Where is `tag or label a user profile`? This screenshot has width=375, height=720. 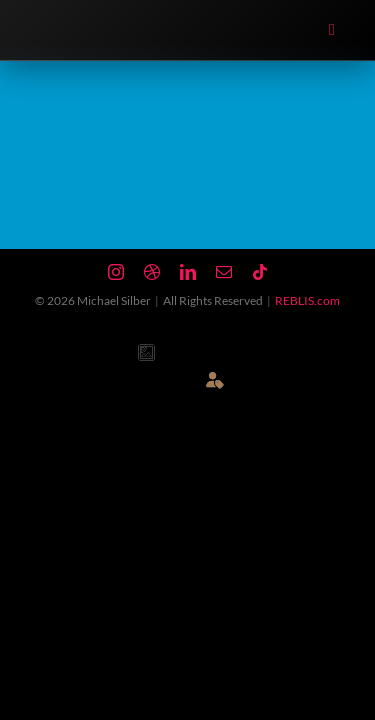
tag or label a user profile is located at coordinates (214, 379).